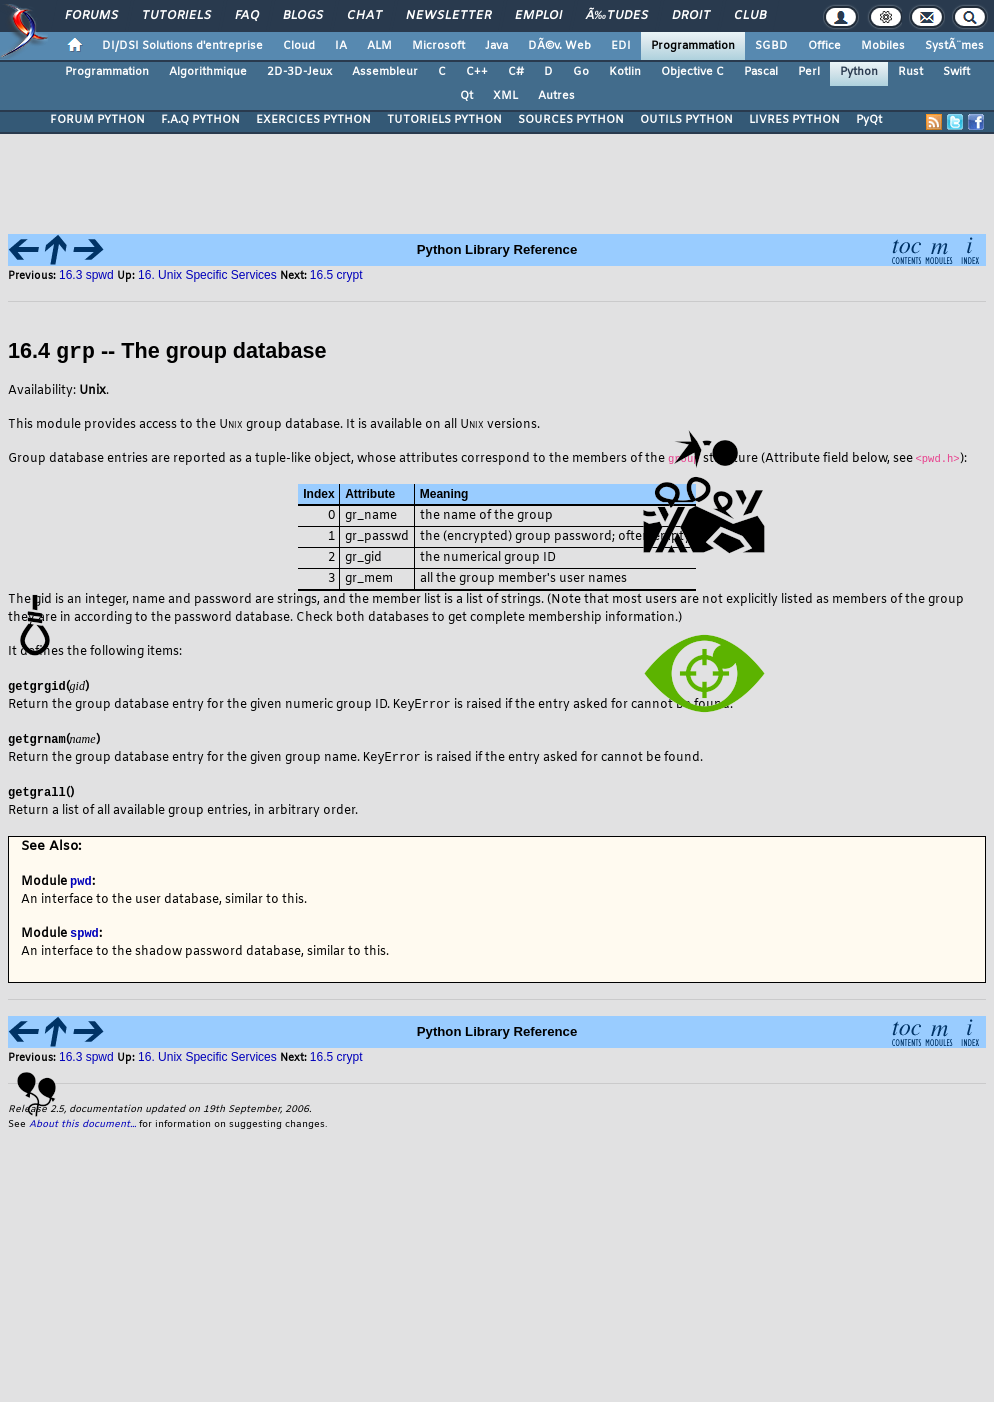  I want to click on focus or target tracking mode, so click(704, 673).